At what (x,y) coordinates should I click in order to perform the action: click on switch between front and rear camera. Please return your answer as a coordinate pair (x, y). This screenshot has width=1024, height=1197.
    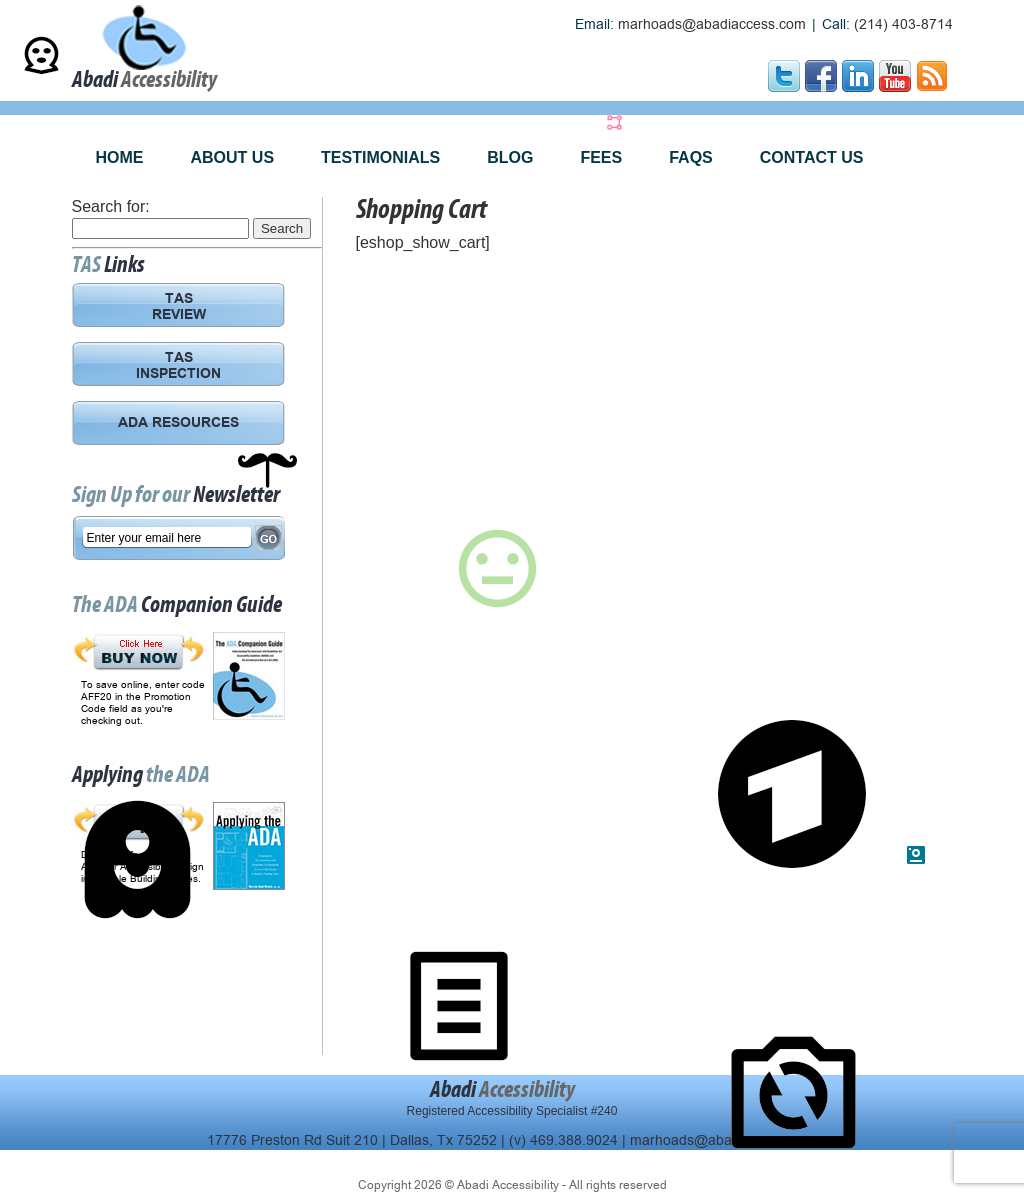
    Looking at the image, I should click on (793, 1092).